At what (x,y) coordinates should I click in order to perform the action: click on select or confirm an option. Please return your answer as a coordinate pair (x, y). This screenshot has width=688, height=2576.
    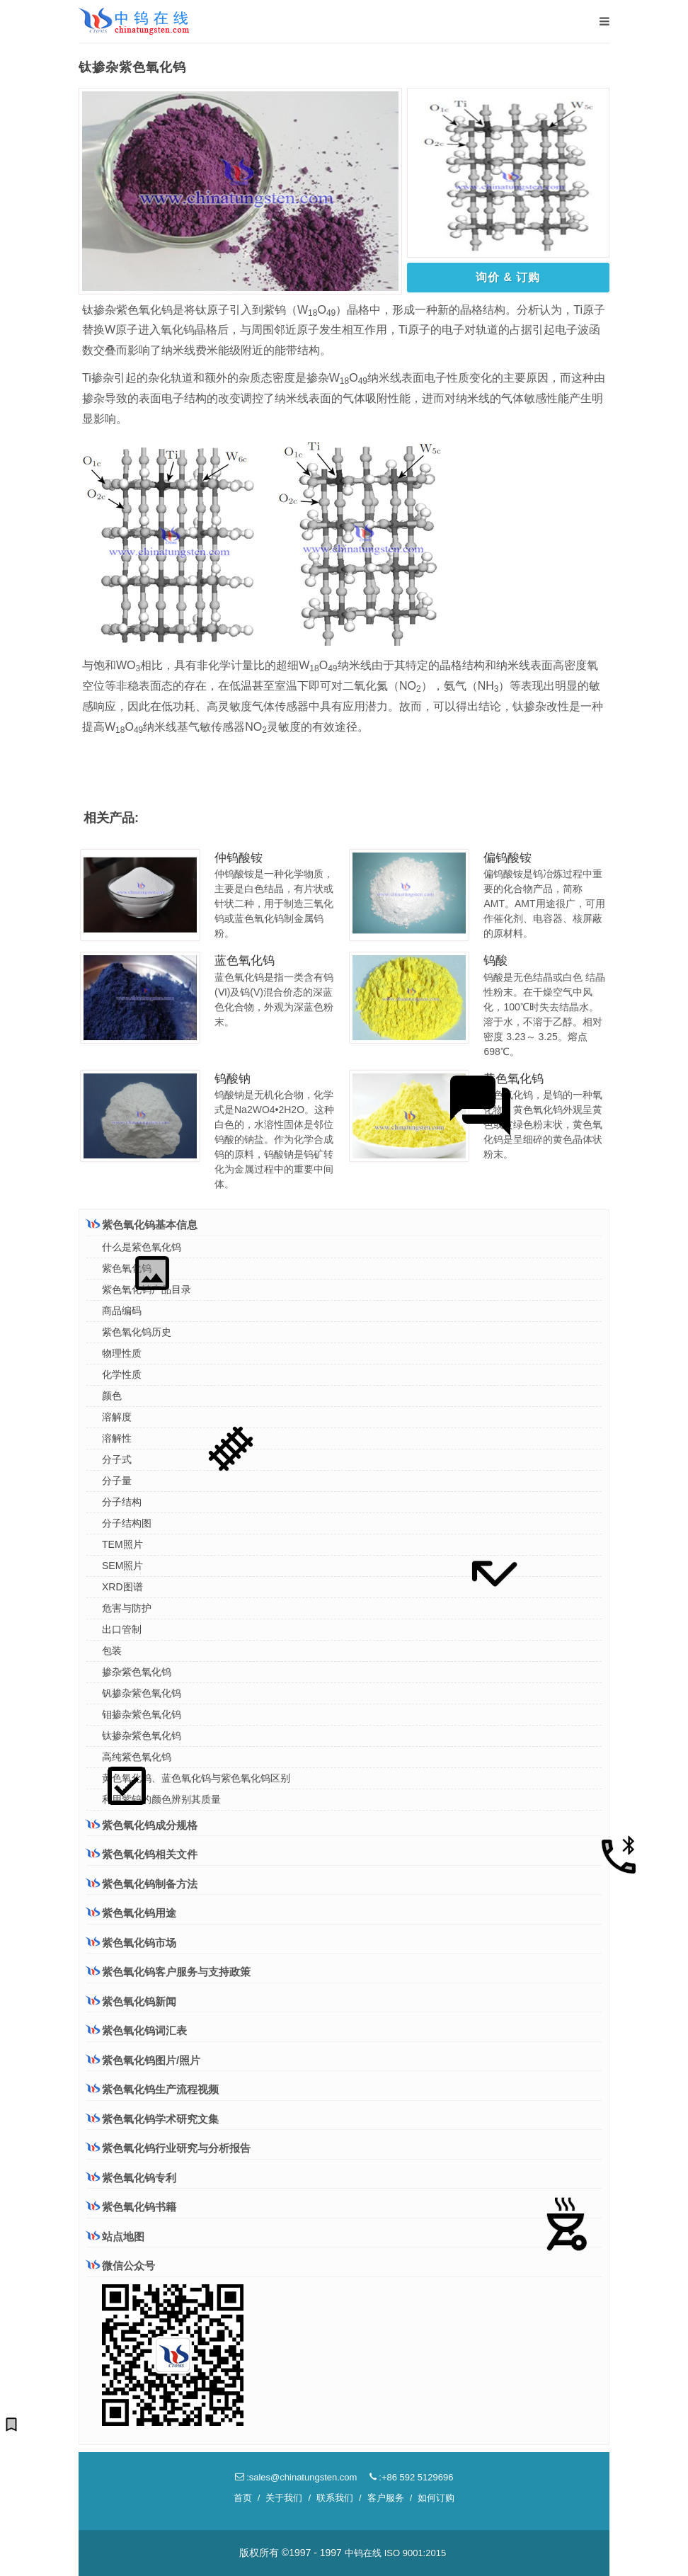
    Looking at the image, I should click on (127, 1786).